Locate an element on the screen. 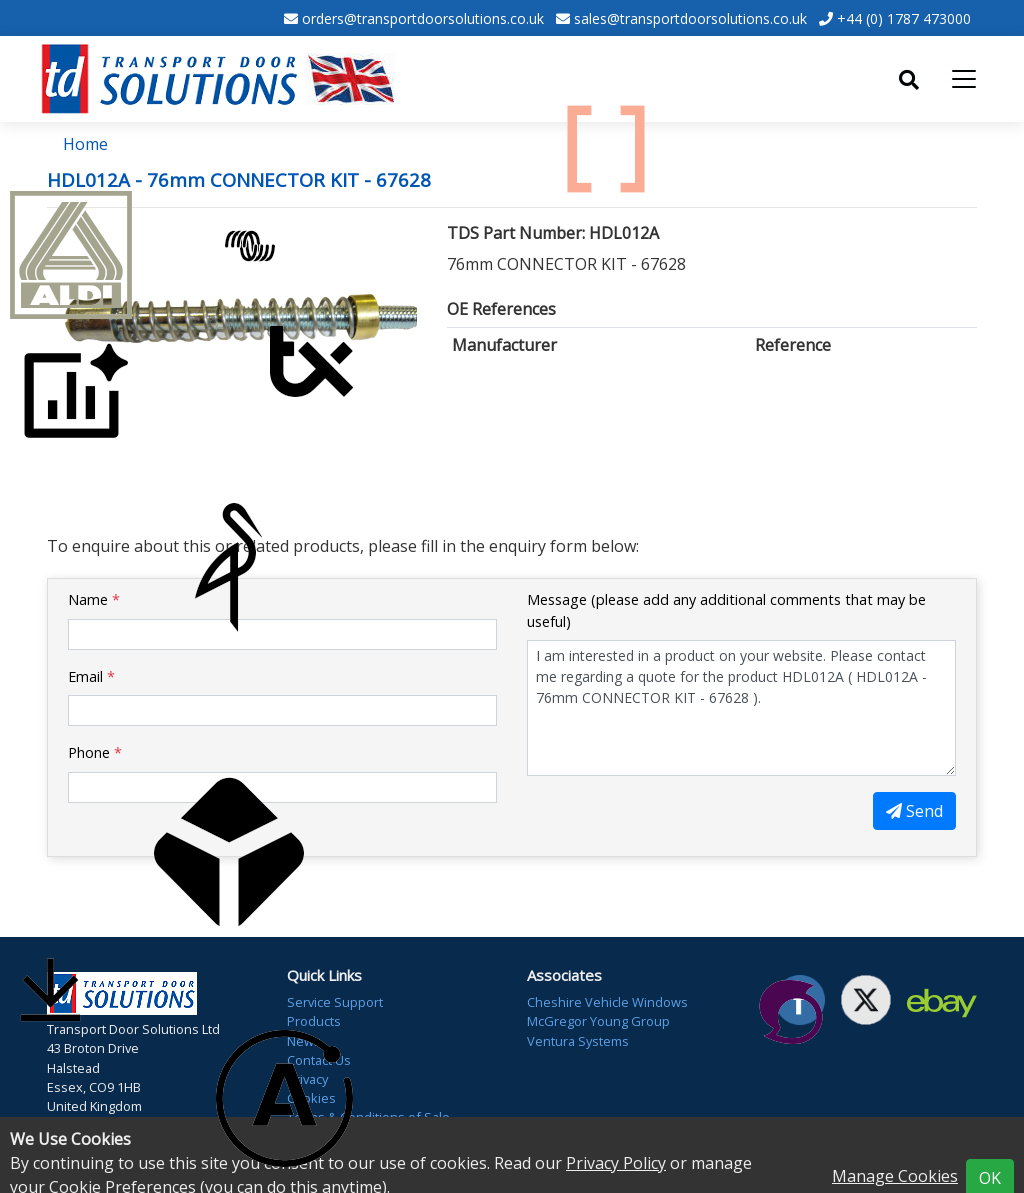 The width and height of the screenshot is (1024, 1193). victron energy brand logo is located at coordinates (250, 246).